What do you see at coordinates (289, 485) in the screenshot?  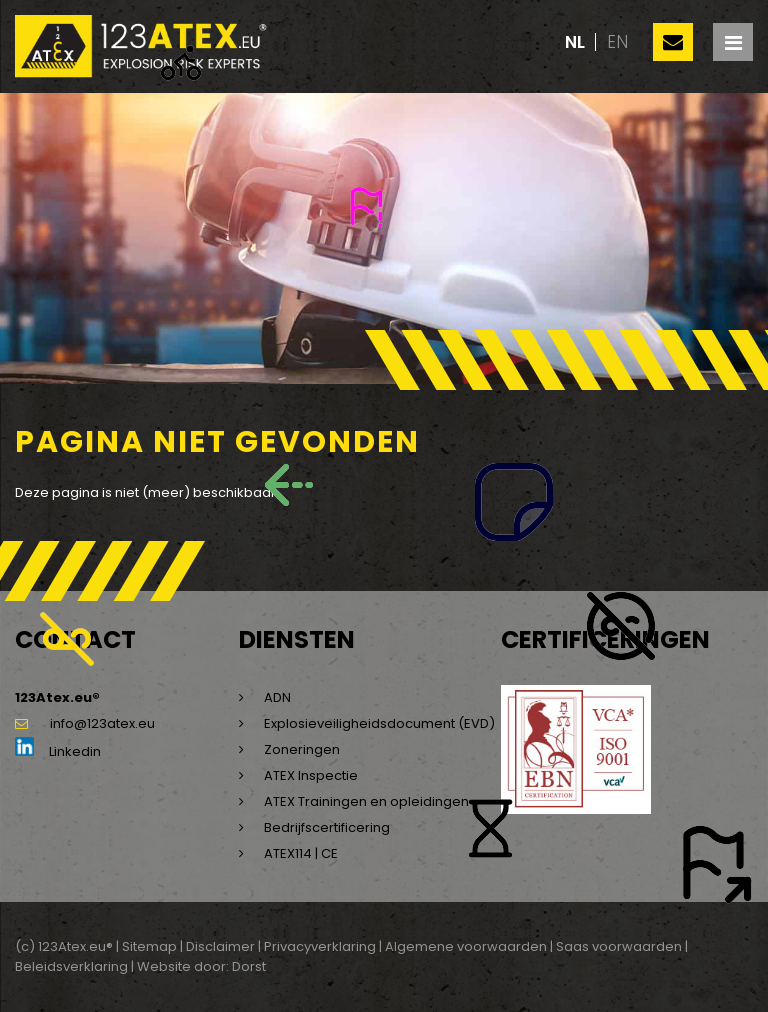 I see `go back with unsaved progress` at bounding box center [289, 485].